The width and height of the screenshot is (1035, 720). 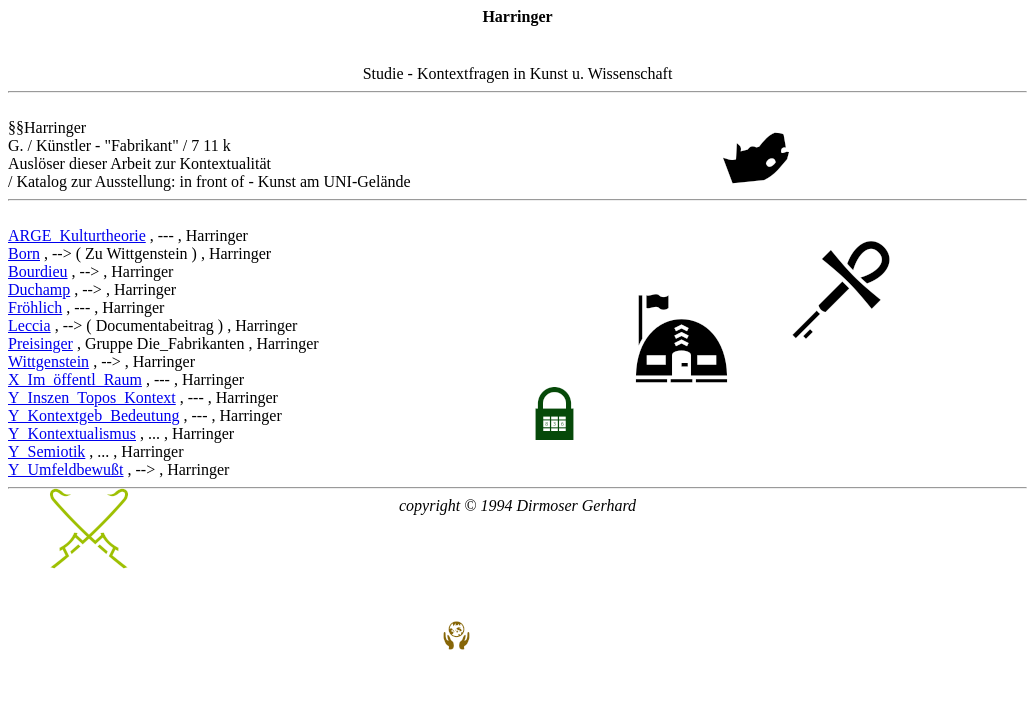 What do you see at coordinates (456, 635) in the screenshot?
I see `view environmental or sustainability features` at bounding box center [456, 635].